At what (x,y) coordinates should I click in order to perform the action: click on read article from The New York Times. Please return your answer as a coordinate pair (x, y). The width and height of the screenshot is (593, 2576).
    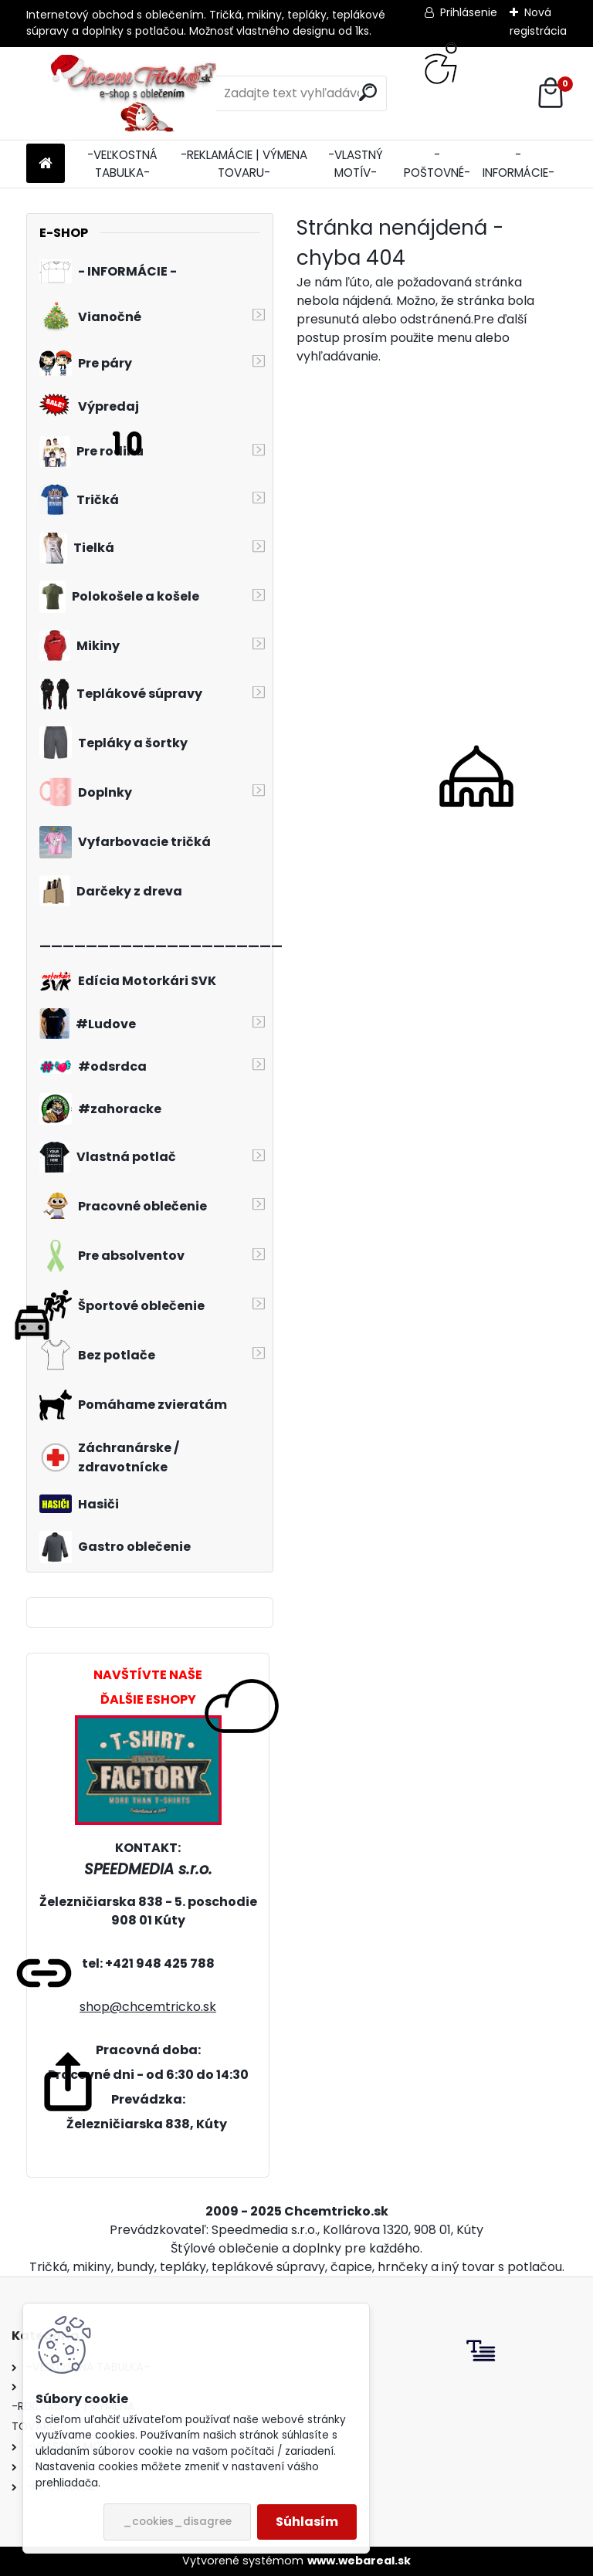
    Looking at the image, I should click on (480, 2351).